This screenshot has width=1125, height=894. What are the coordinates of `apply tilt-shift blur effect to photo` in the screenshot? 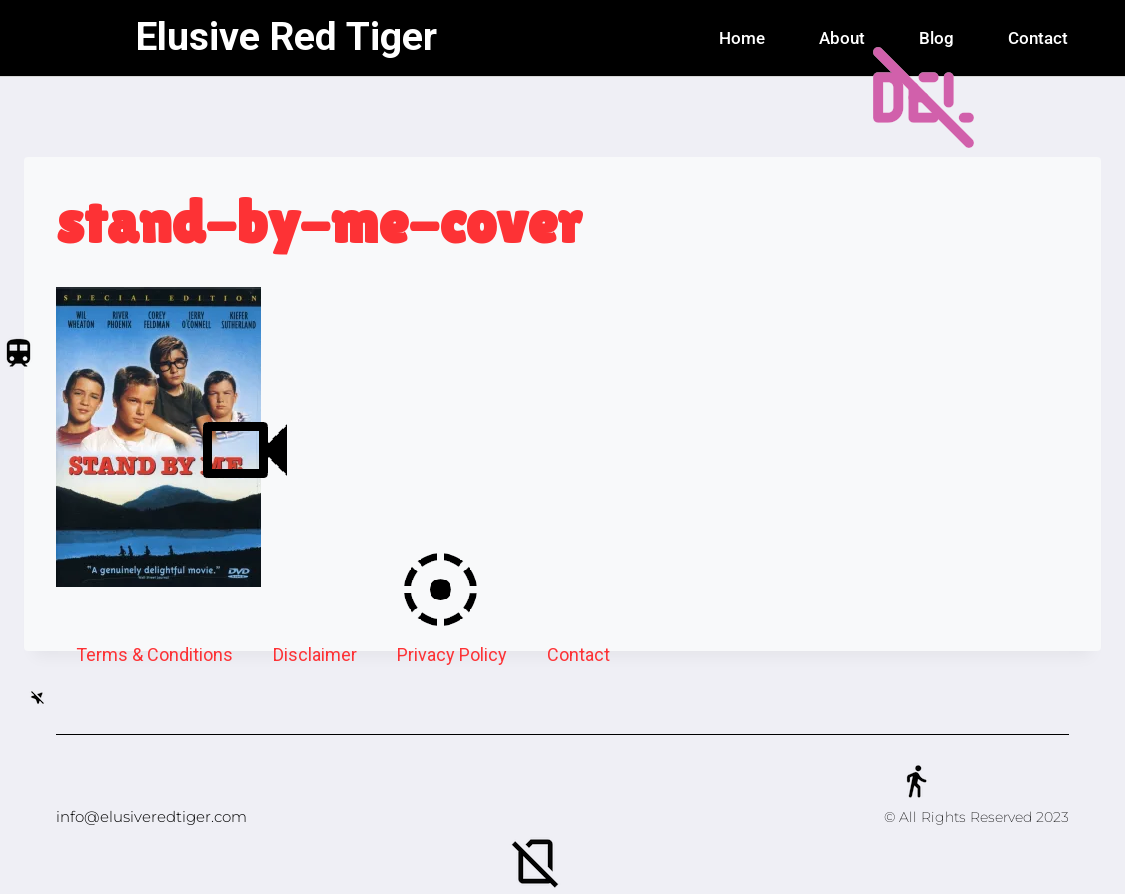 It's located at (440, 589).